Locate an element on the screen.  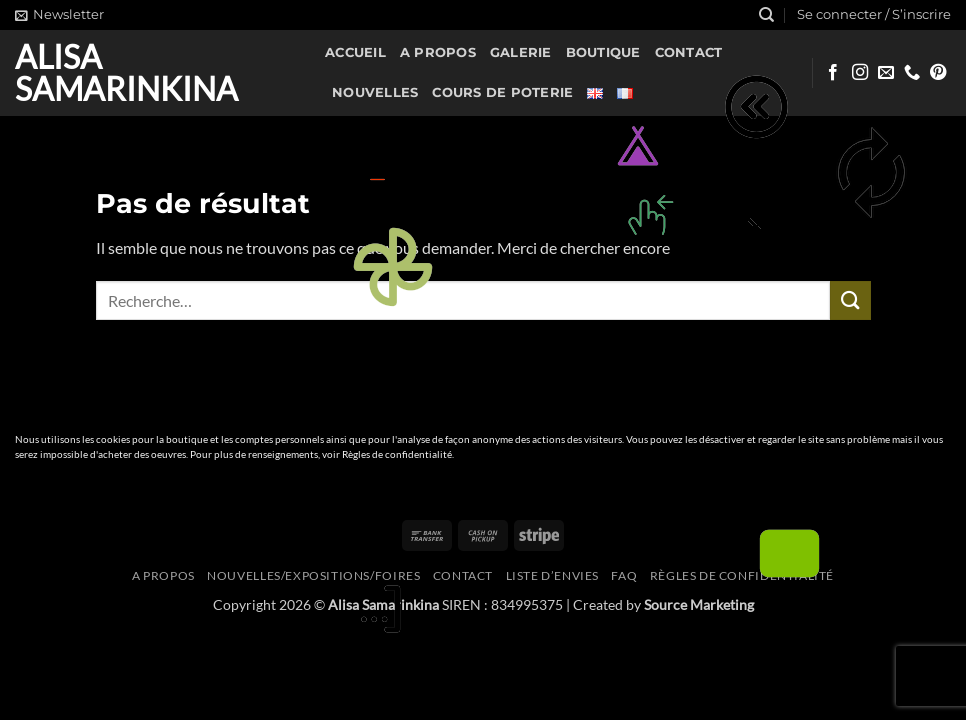
request a price quote or estimate is located at coordinates (746, 237).